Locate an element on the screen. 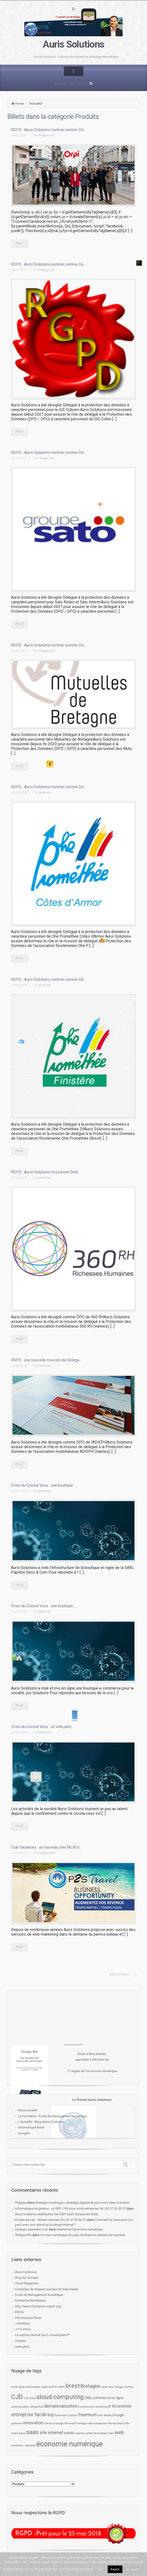 The image size is (147, 2576). access family sharing settings is located at coordinates (21, 1042).